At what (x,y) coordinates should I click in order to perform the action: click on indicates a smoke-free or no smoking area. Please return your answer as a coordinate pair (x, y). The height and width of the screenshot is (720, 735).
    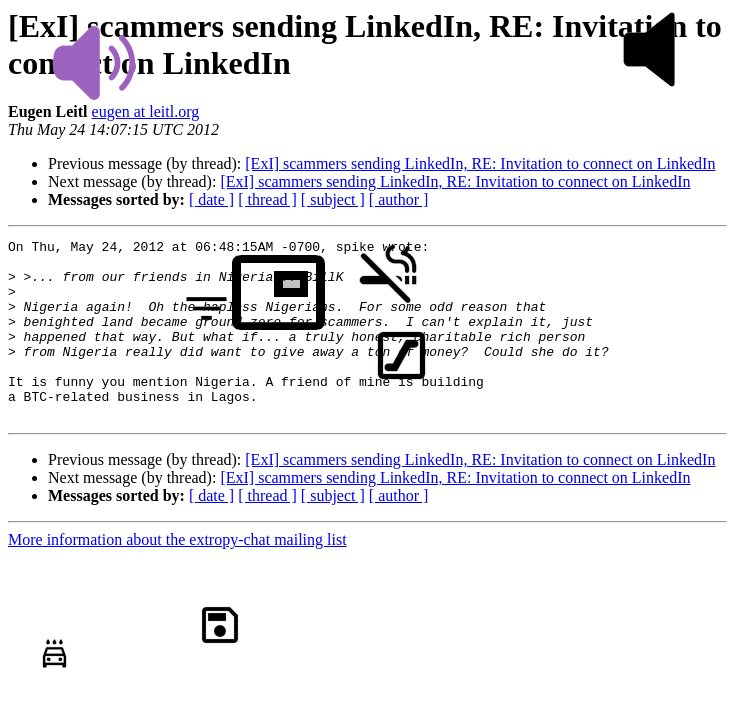
    Looking at the image, I should click on (388, 273).